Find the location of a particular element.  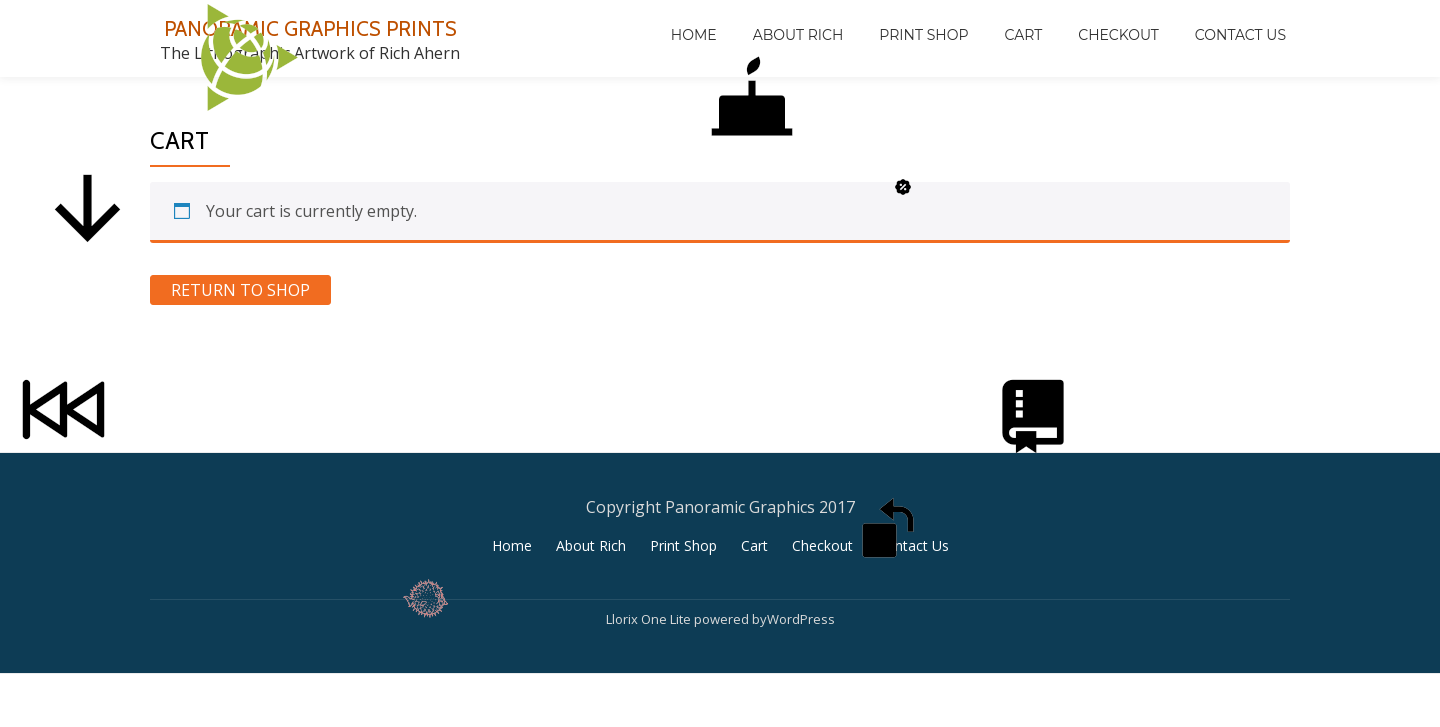

view birthday or celebration reminders is located at coordinates (752, 99).